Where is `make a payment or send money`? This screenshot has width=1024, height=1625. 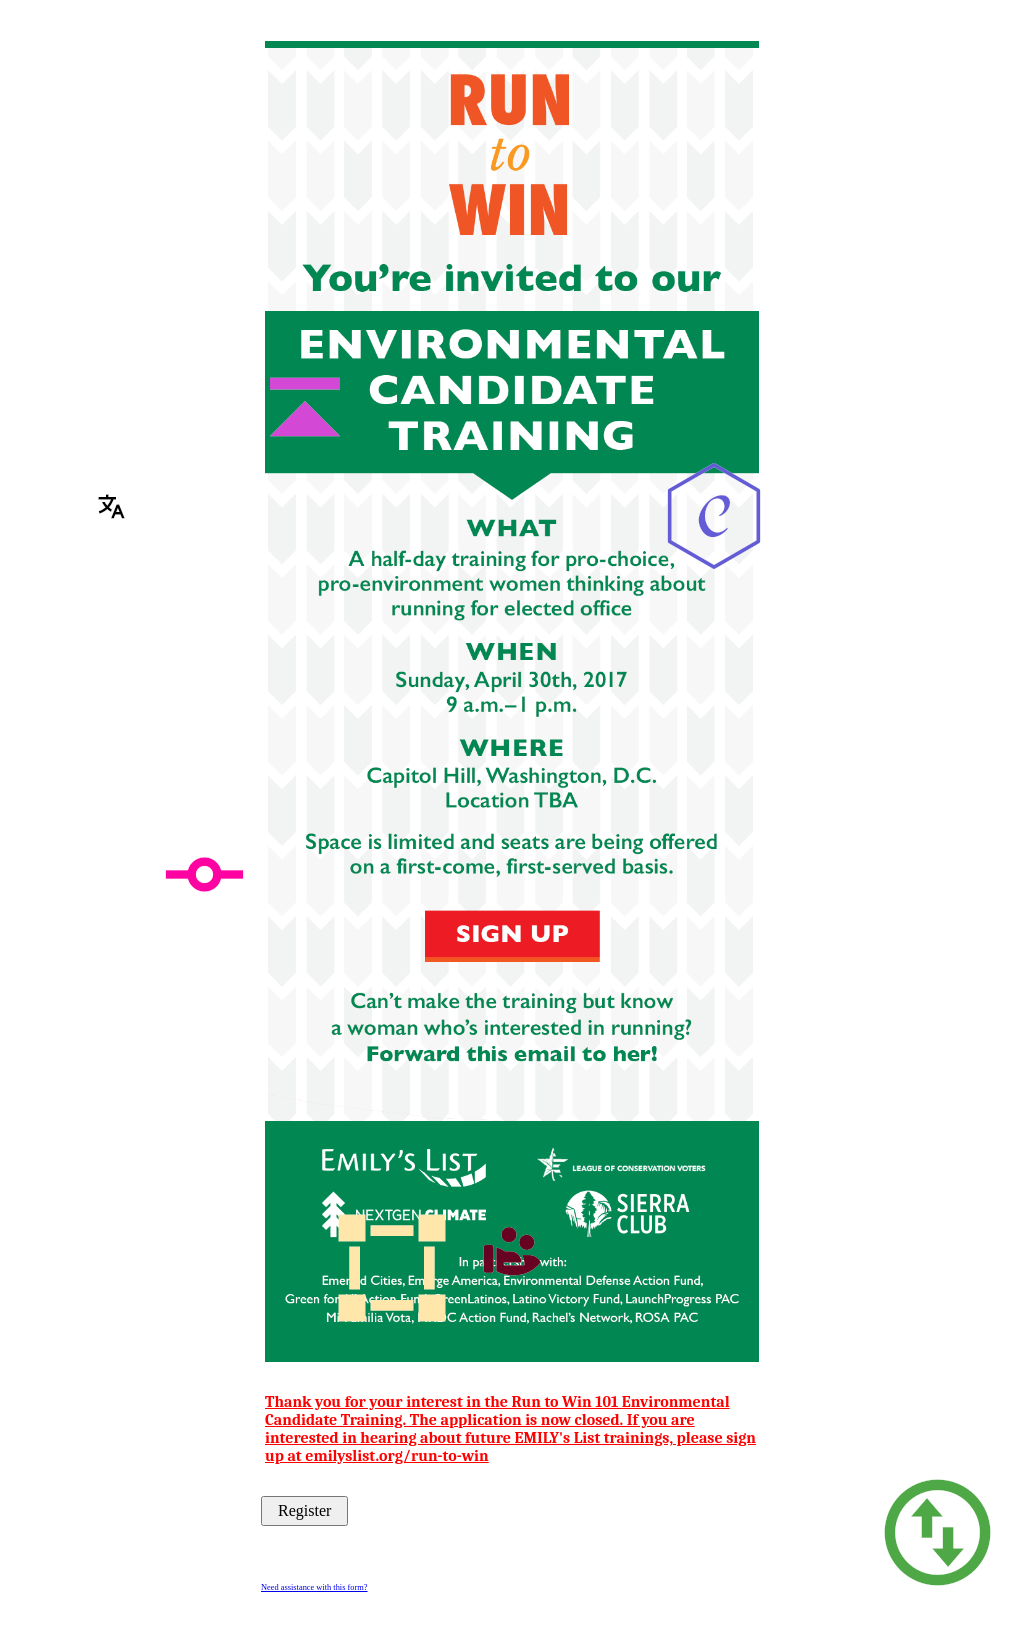
make a payment or send money is located at coordinates (511, 1252).